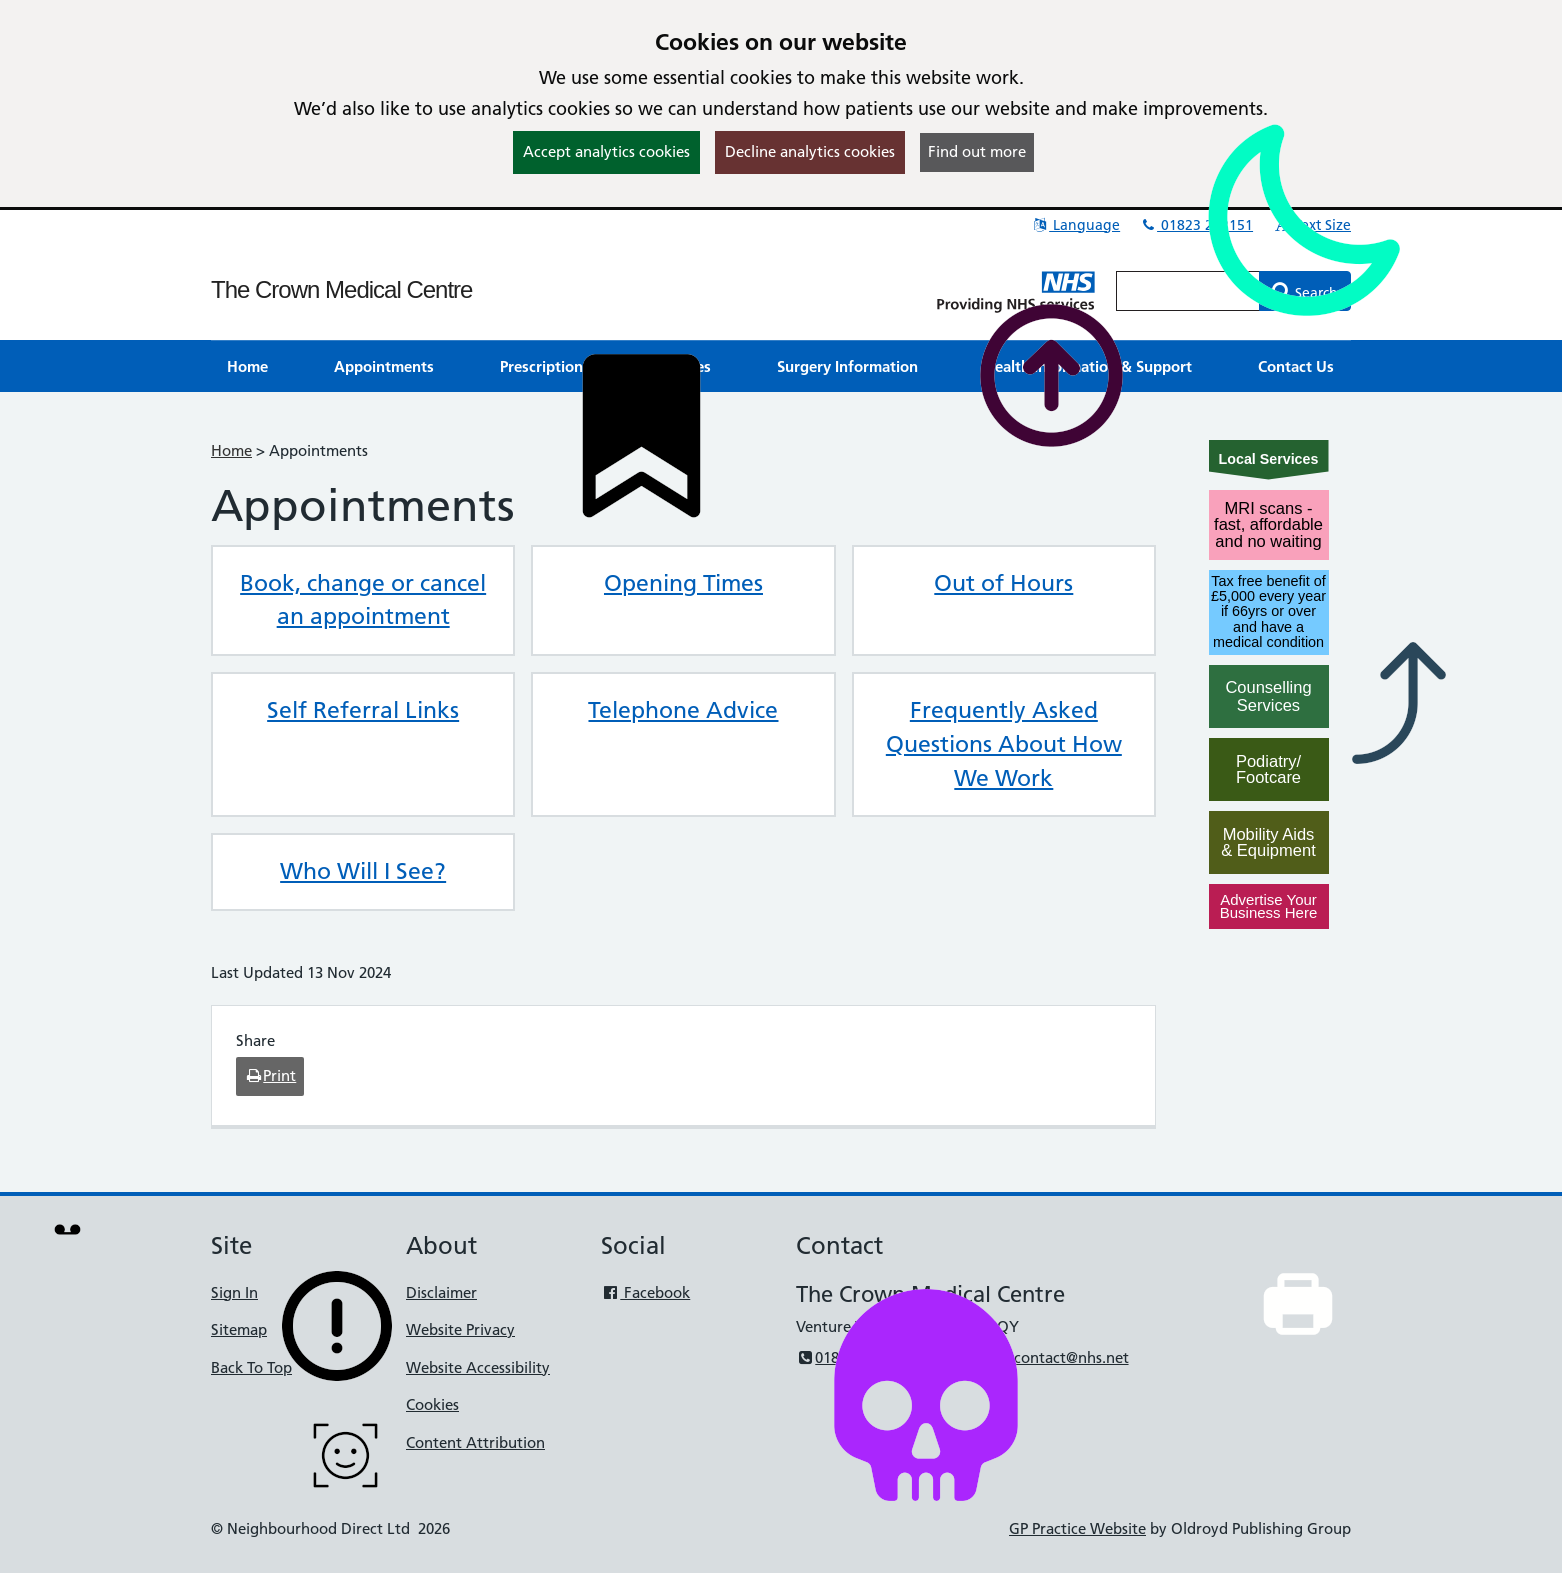 This screenshot has width=1562, height=1573. What do you see at coordinates (1298, 1304) in the screenshot?
I see `print the current document` at bounding box center [1298, 1304].